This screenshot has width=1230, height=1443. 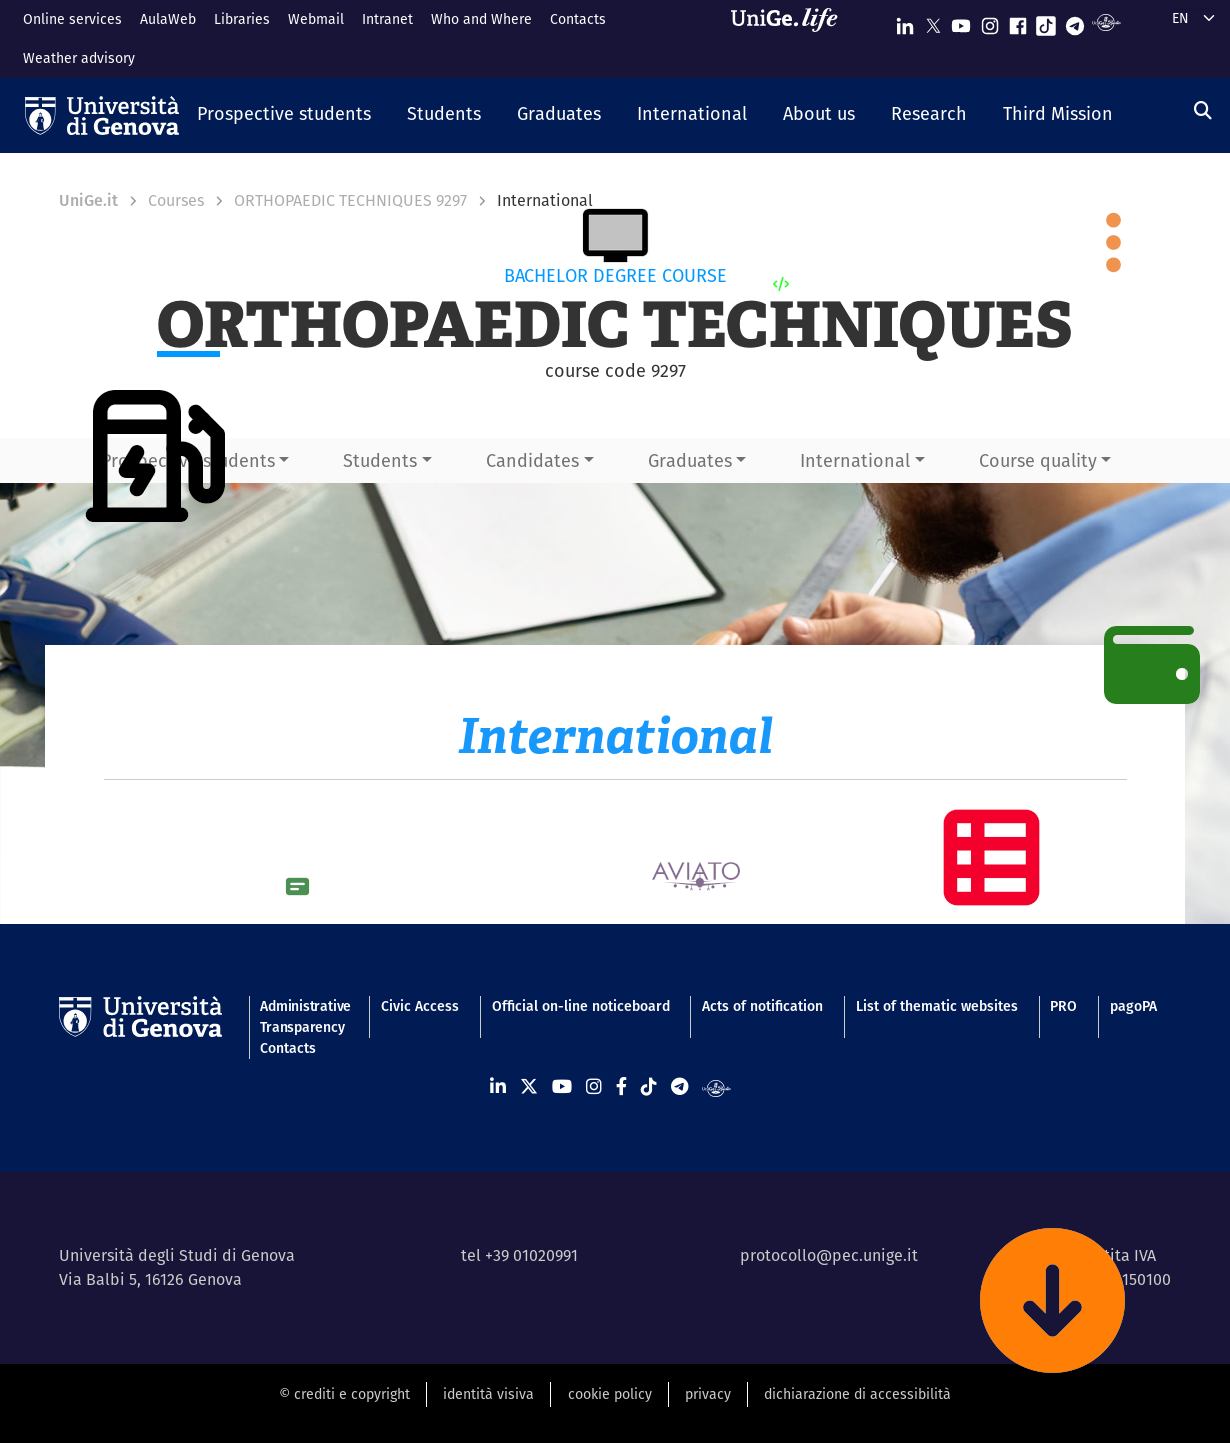 I want to click on view payment or check details, so click(x=297, y=886).